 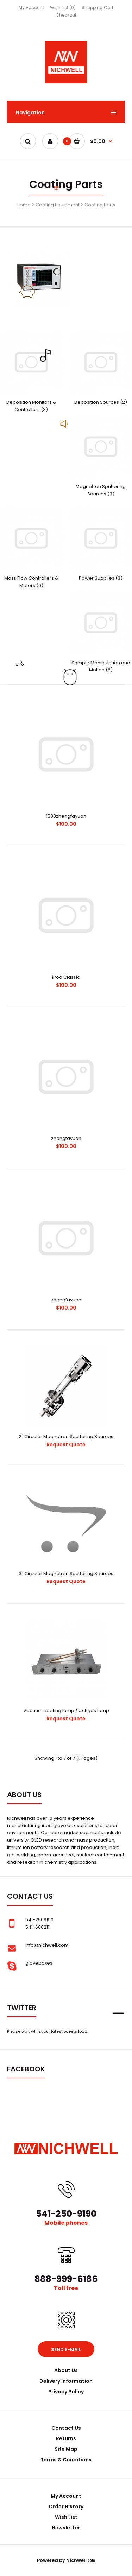 What do you see at coordinates (70, 677) in the screenshot?
I see `android device or system settings` at bounding box center [70, 677].